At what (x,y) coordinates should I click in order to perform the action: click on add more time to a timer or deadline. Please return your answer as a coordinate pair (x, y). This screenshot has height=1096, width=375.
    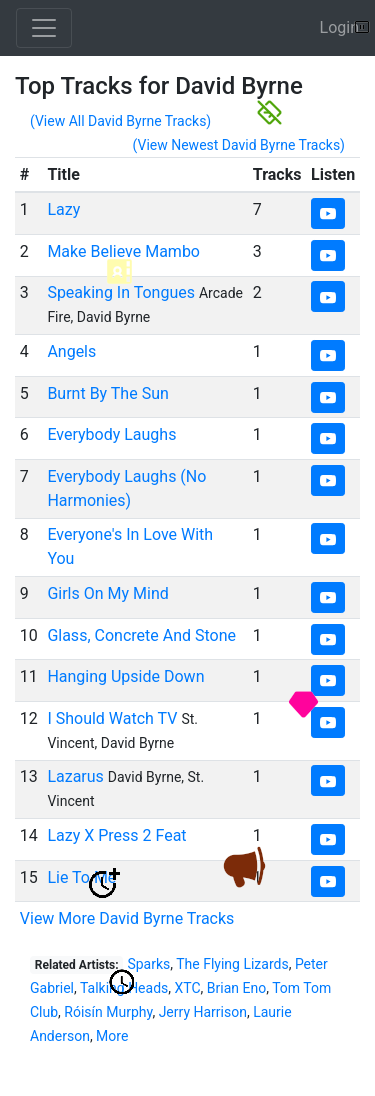
    Looking at the image, I should click on (104, 883).